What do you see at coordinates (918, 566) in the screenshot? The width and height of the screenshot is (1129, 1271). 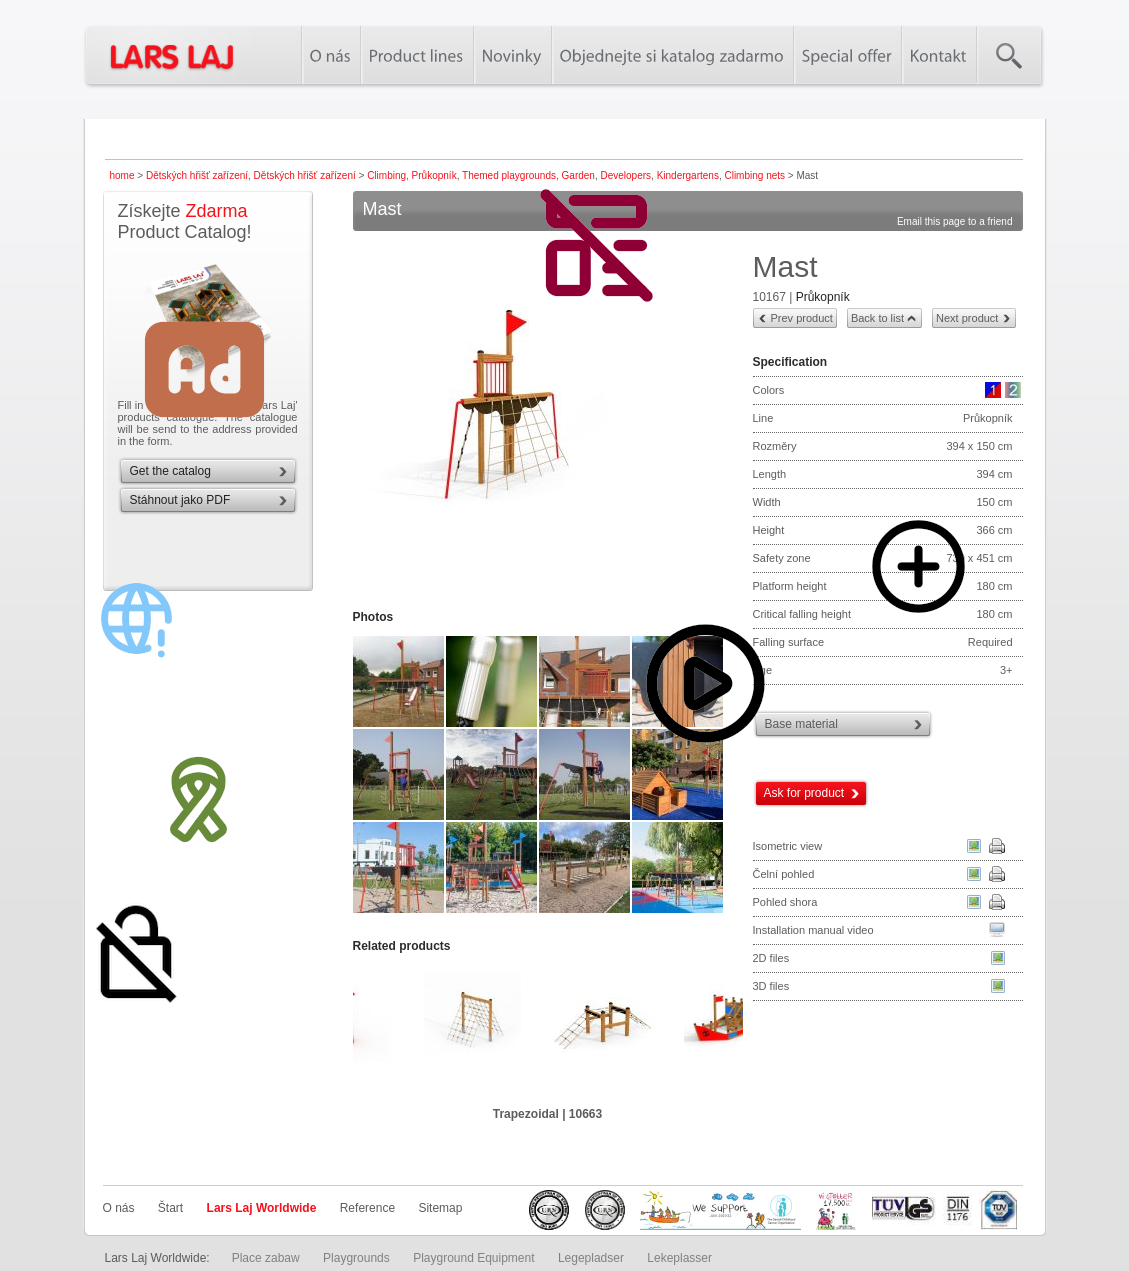 I see `add a new item` at bounding box center [918, 566].